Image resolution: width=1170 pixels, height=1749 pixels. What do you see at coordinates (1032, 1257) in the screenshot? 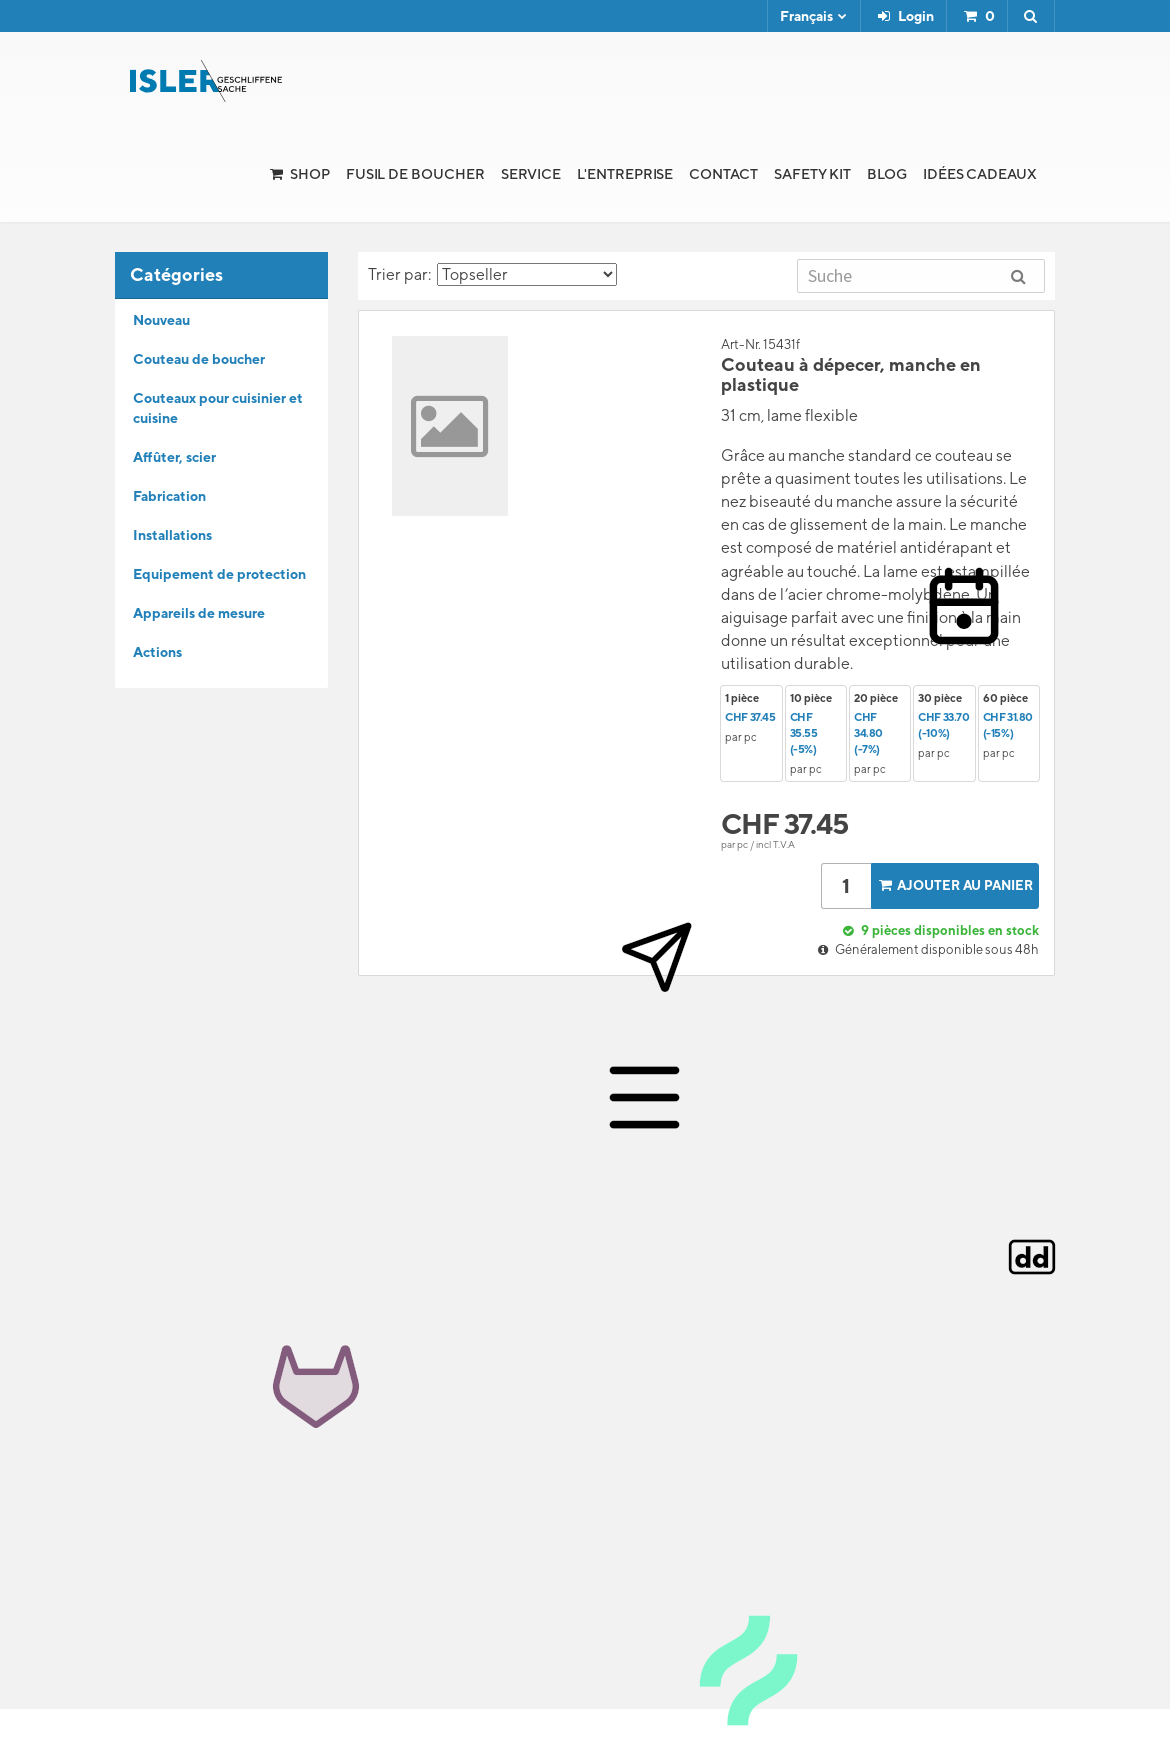
I see `deploy dog logo - a deployment automation service` at bounding box center [1032, 1257].